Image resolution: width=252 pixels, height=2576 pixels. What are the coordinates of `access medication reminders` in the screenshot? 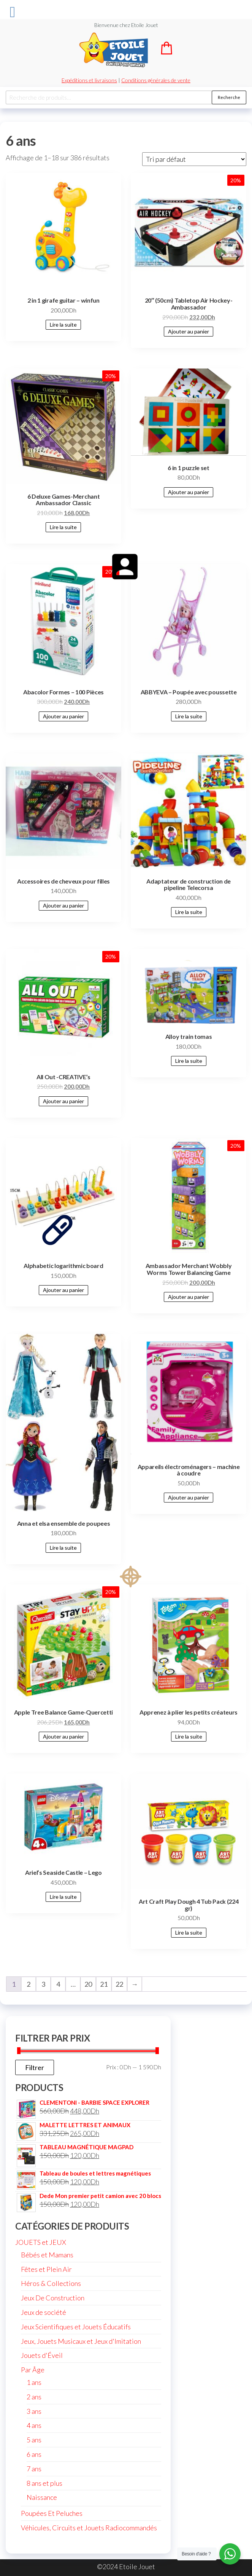 It's located at (57, 1230).